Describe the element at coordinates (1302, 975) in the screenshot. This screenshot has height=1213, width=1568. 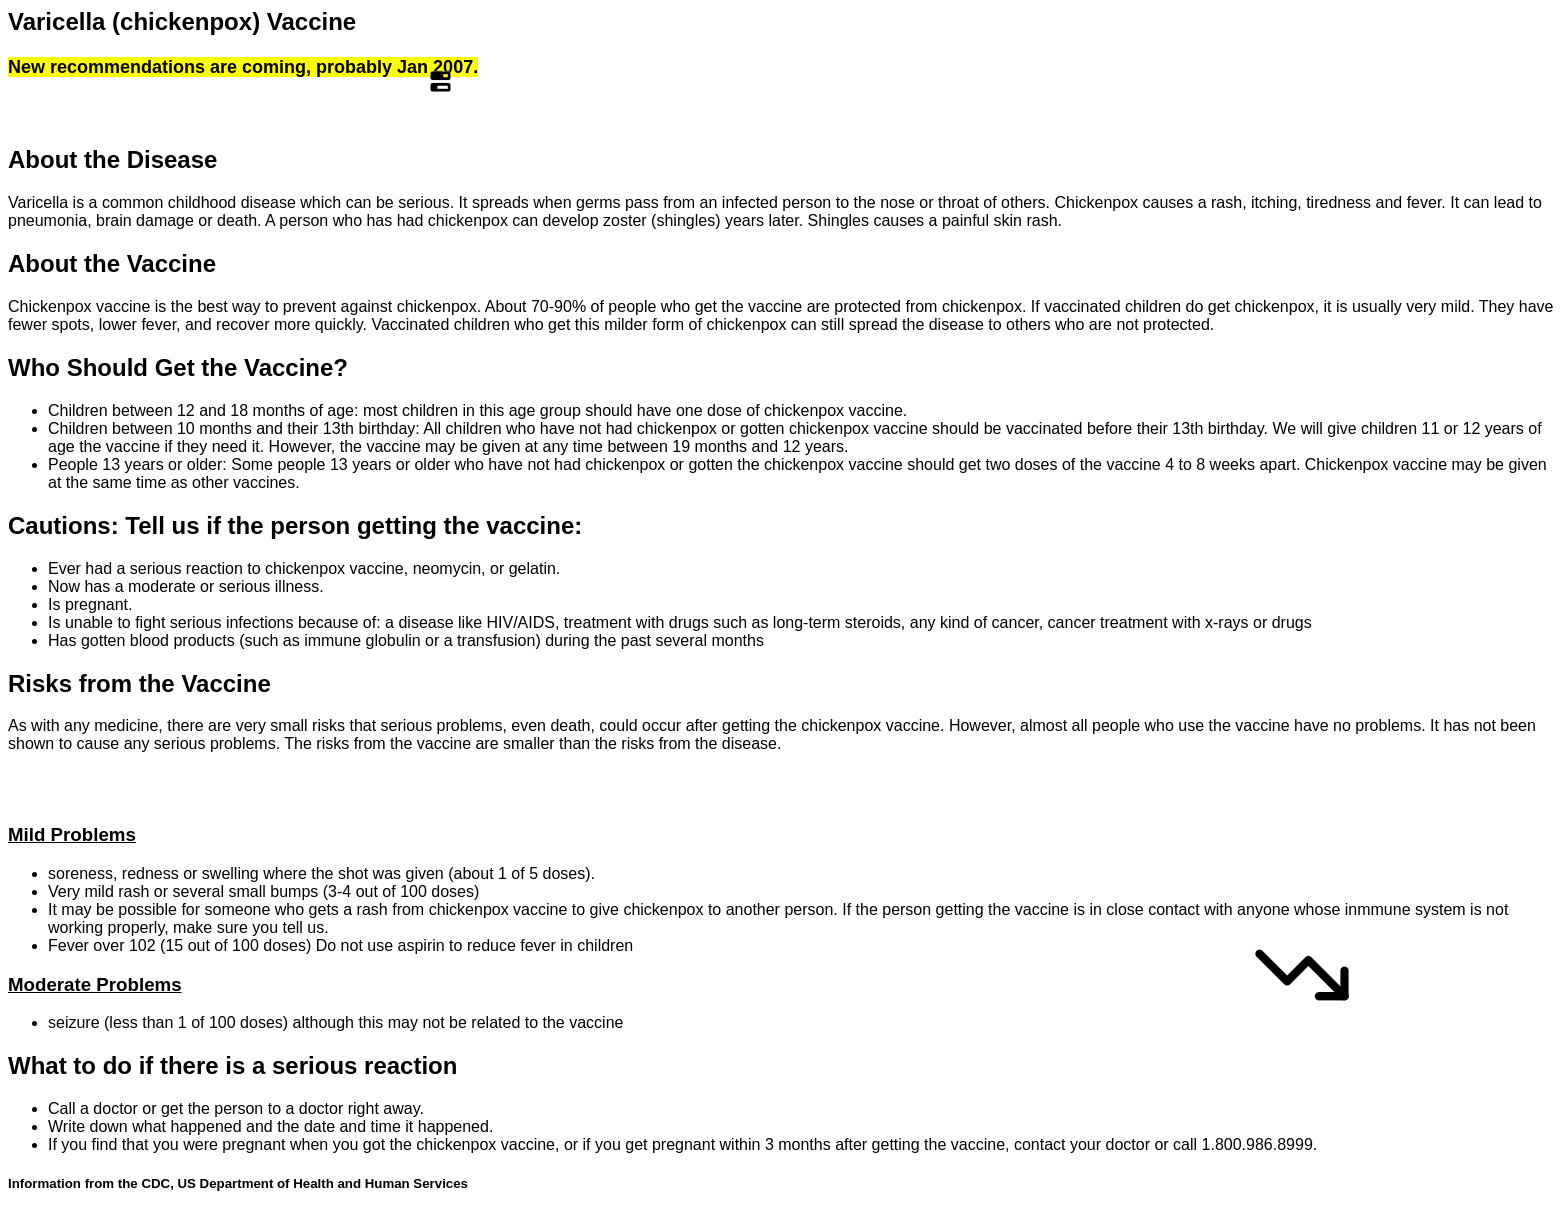
I see `indicates a declining trend or decrease in value` at that location.